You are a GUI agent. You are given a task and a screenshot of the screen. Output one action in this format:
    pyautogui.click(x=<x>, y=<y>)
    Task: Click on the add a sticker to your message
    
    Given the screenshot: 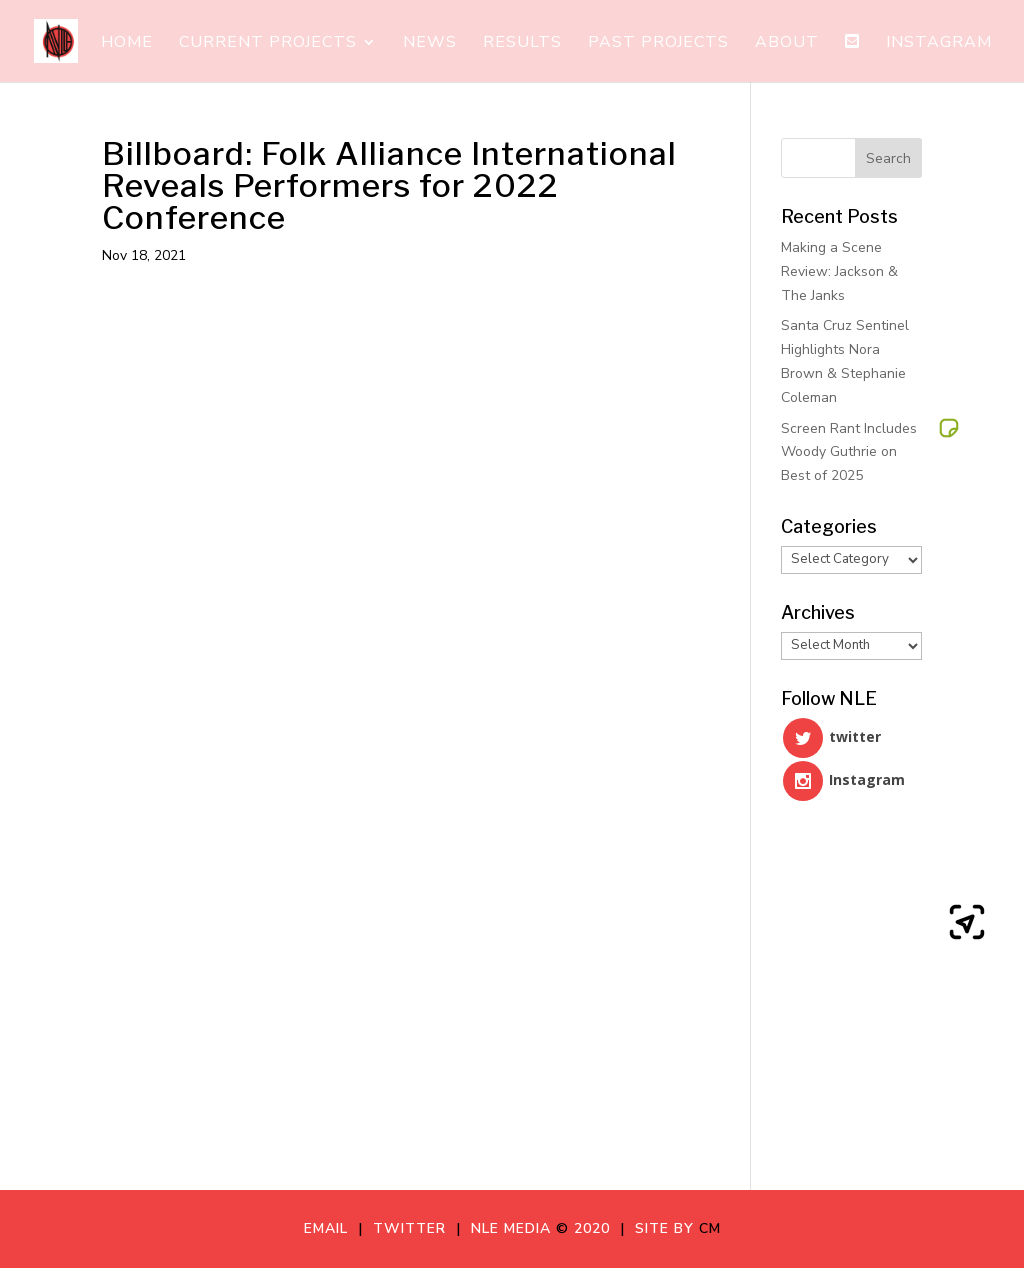 What is the action you would take?
    pyautogui.click(x=949, y=428)
    